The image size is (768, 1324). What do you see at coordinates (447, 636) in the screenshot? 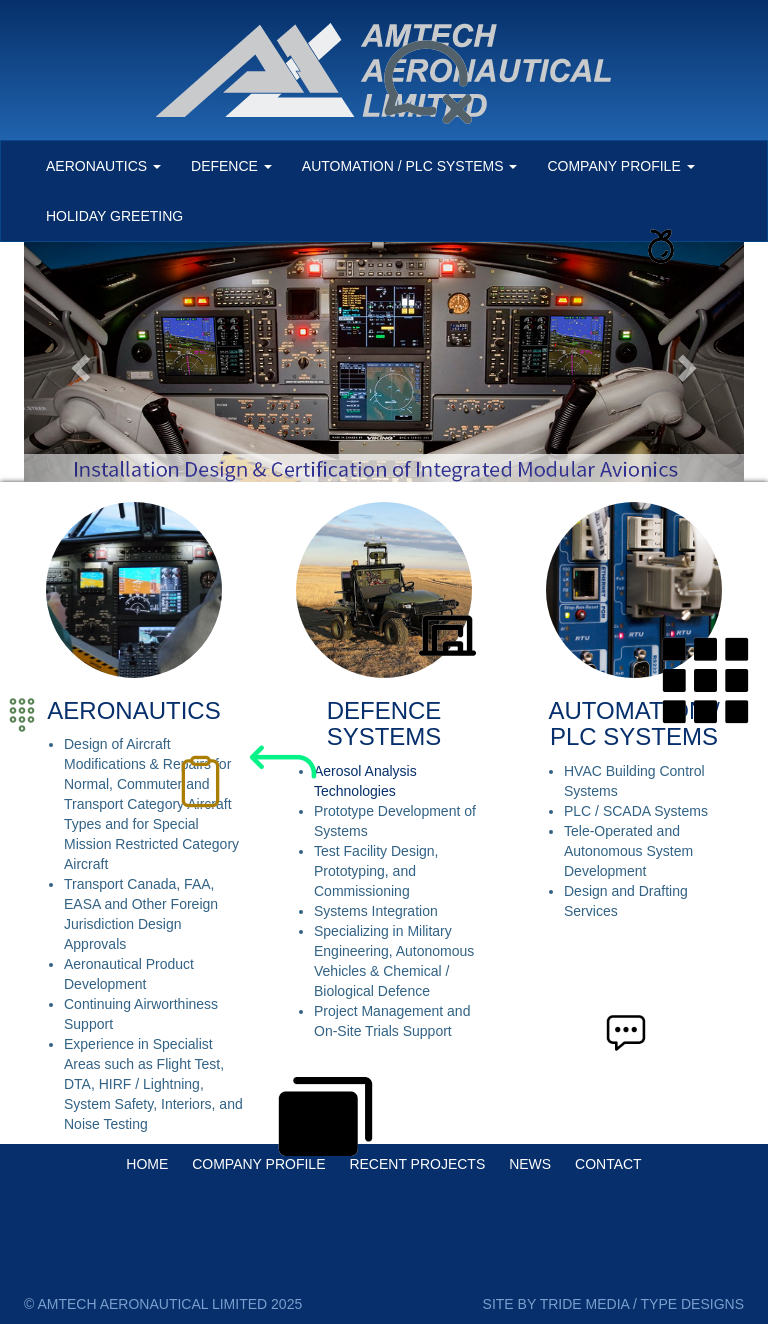
I see `open whiteboard or presentation mode` at bounding box center [447, 636].